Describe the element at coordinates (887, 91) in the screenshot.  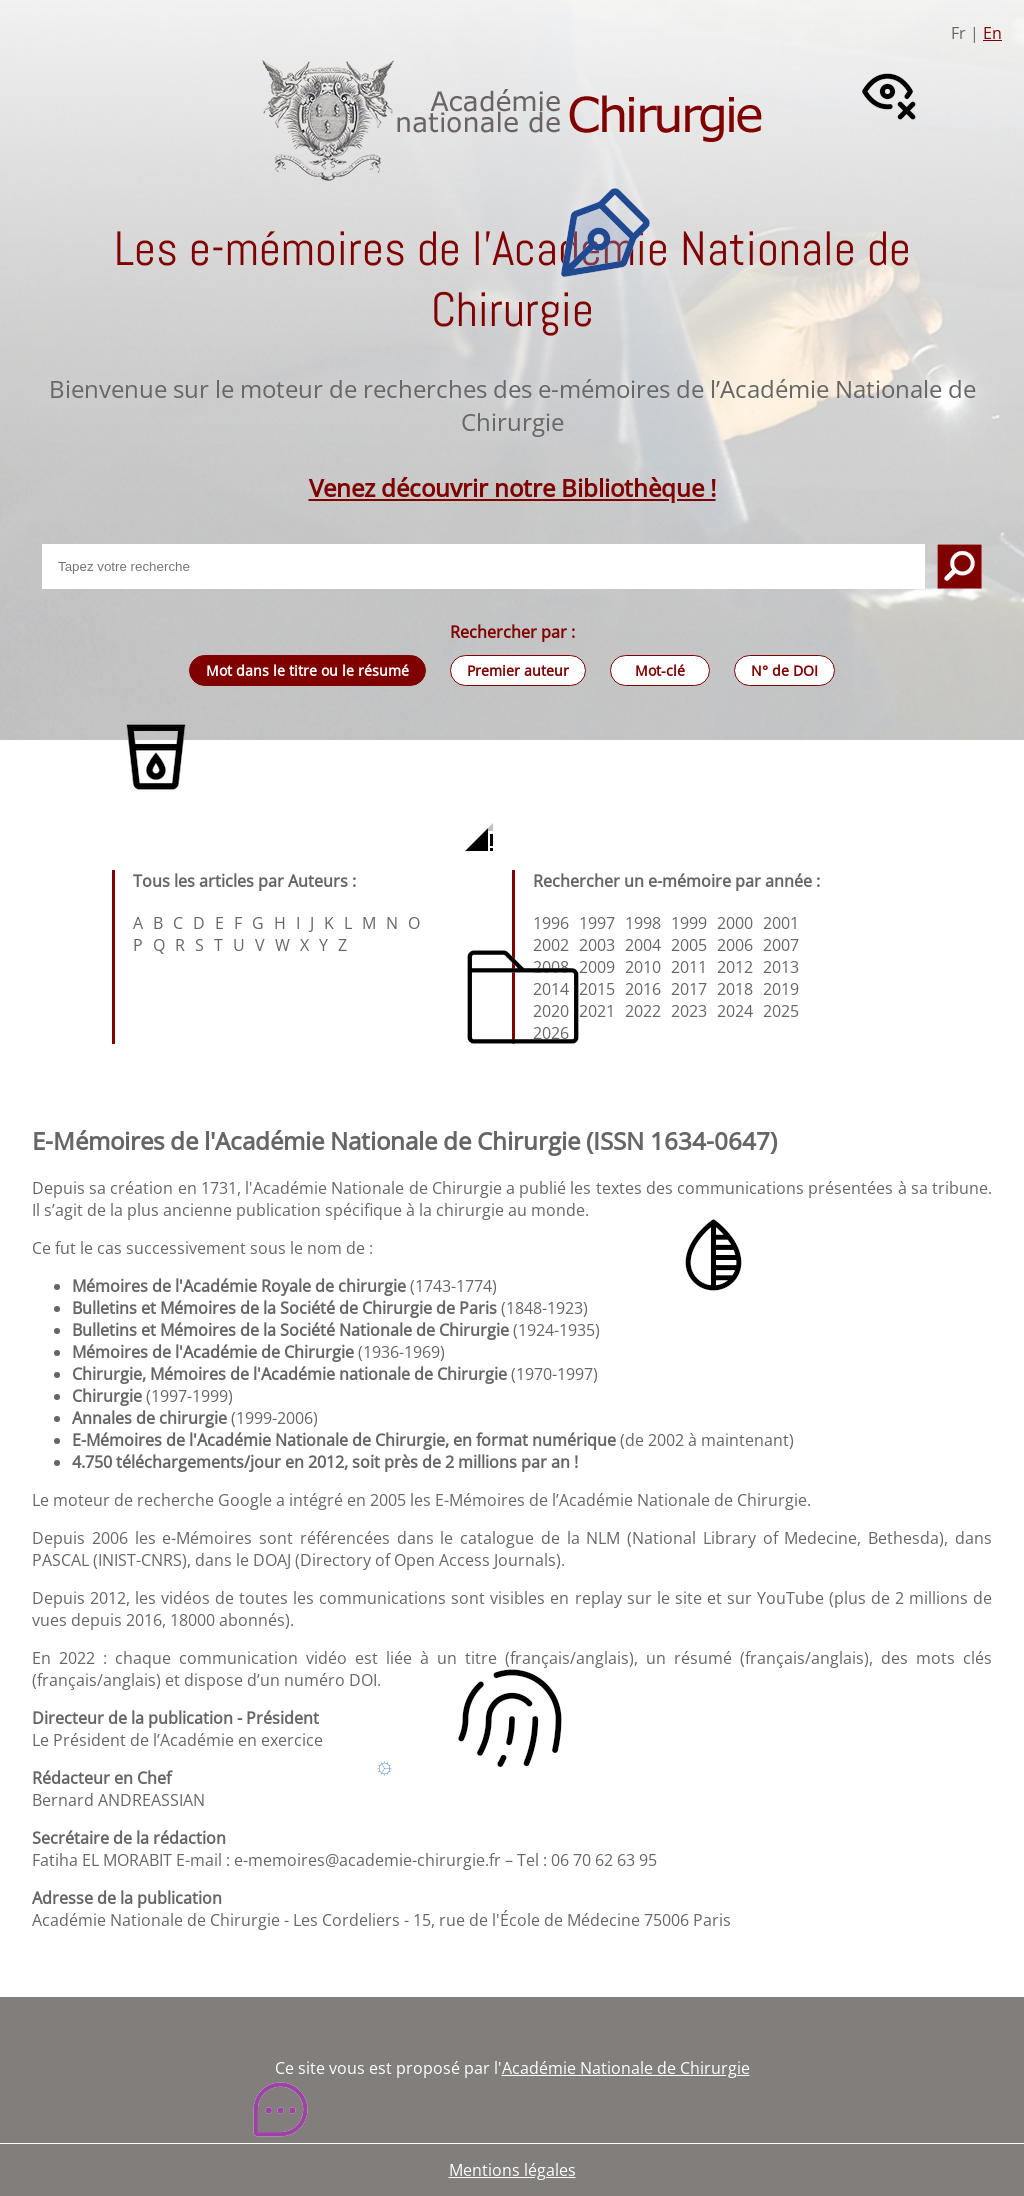
I see `hide from view` at that location.